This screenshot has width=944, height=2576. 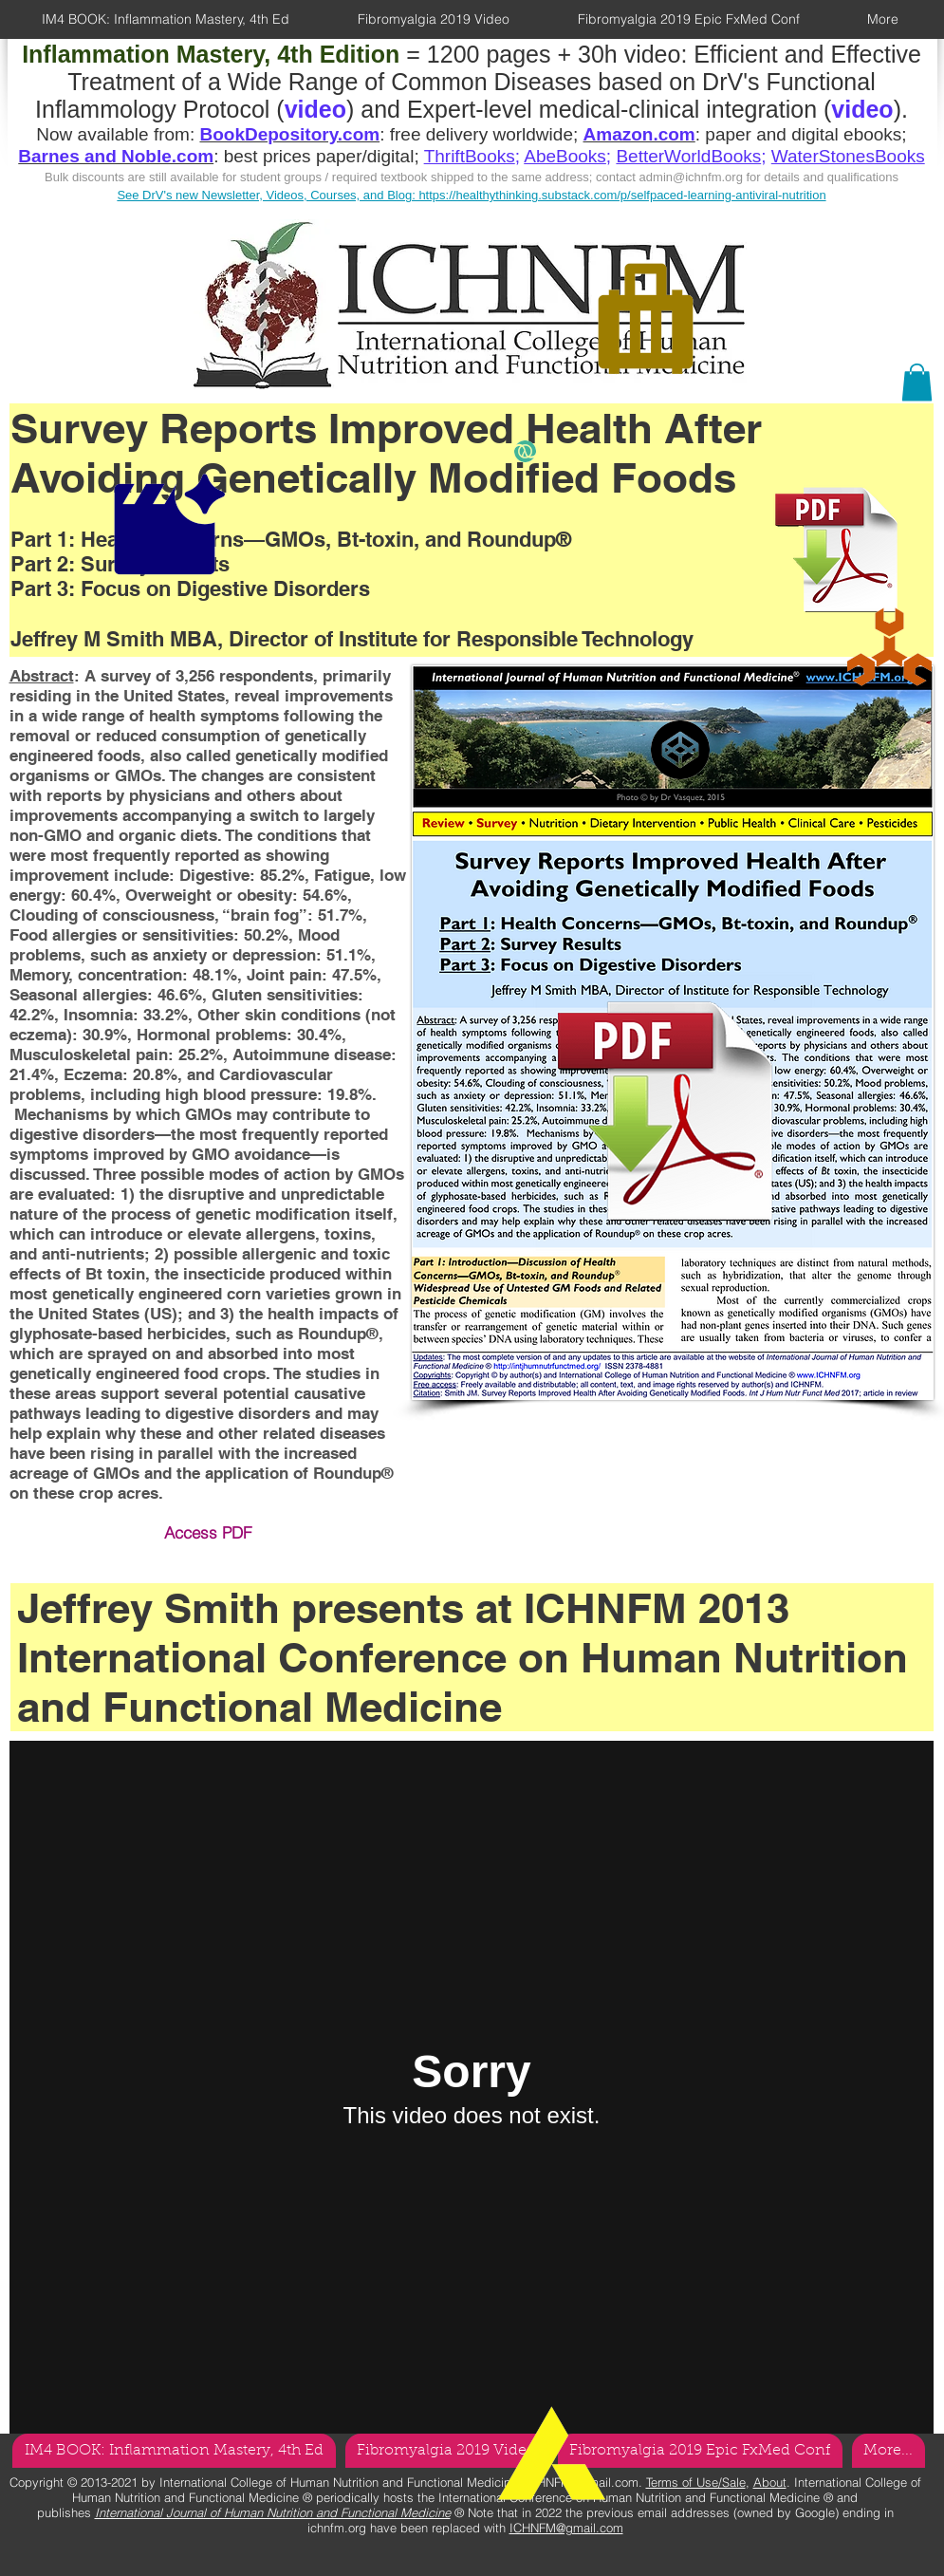 What do you see at coordinates (889, 646) in the screenshot?
I see `google cloud spanner database service logo` at bounding box center [889, 646].